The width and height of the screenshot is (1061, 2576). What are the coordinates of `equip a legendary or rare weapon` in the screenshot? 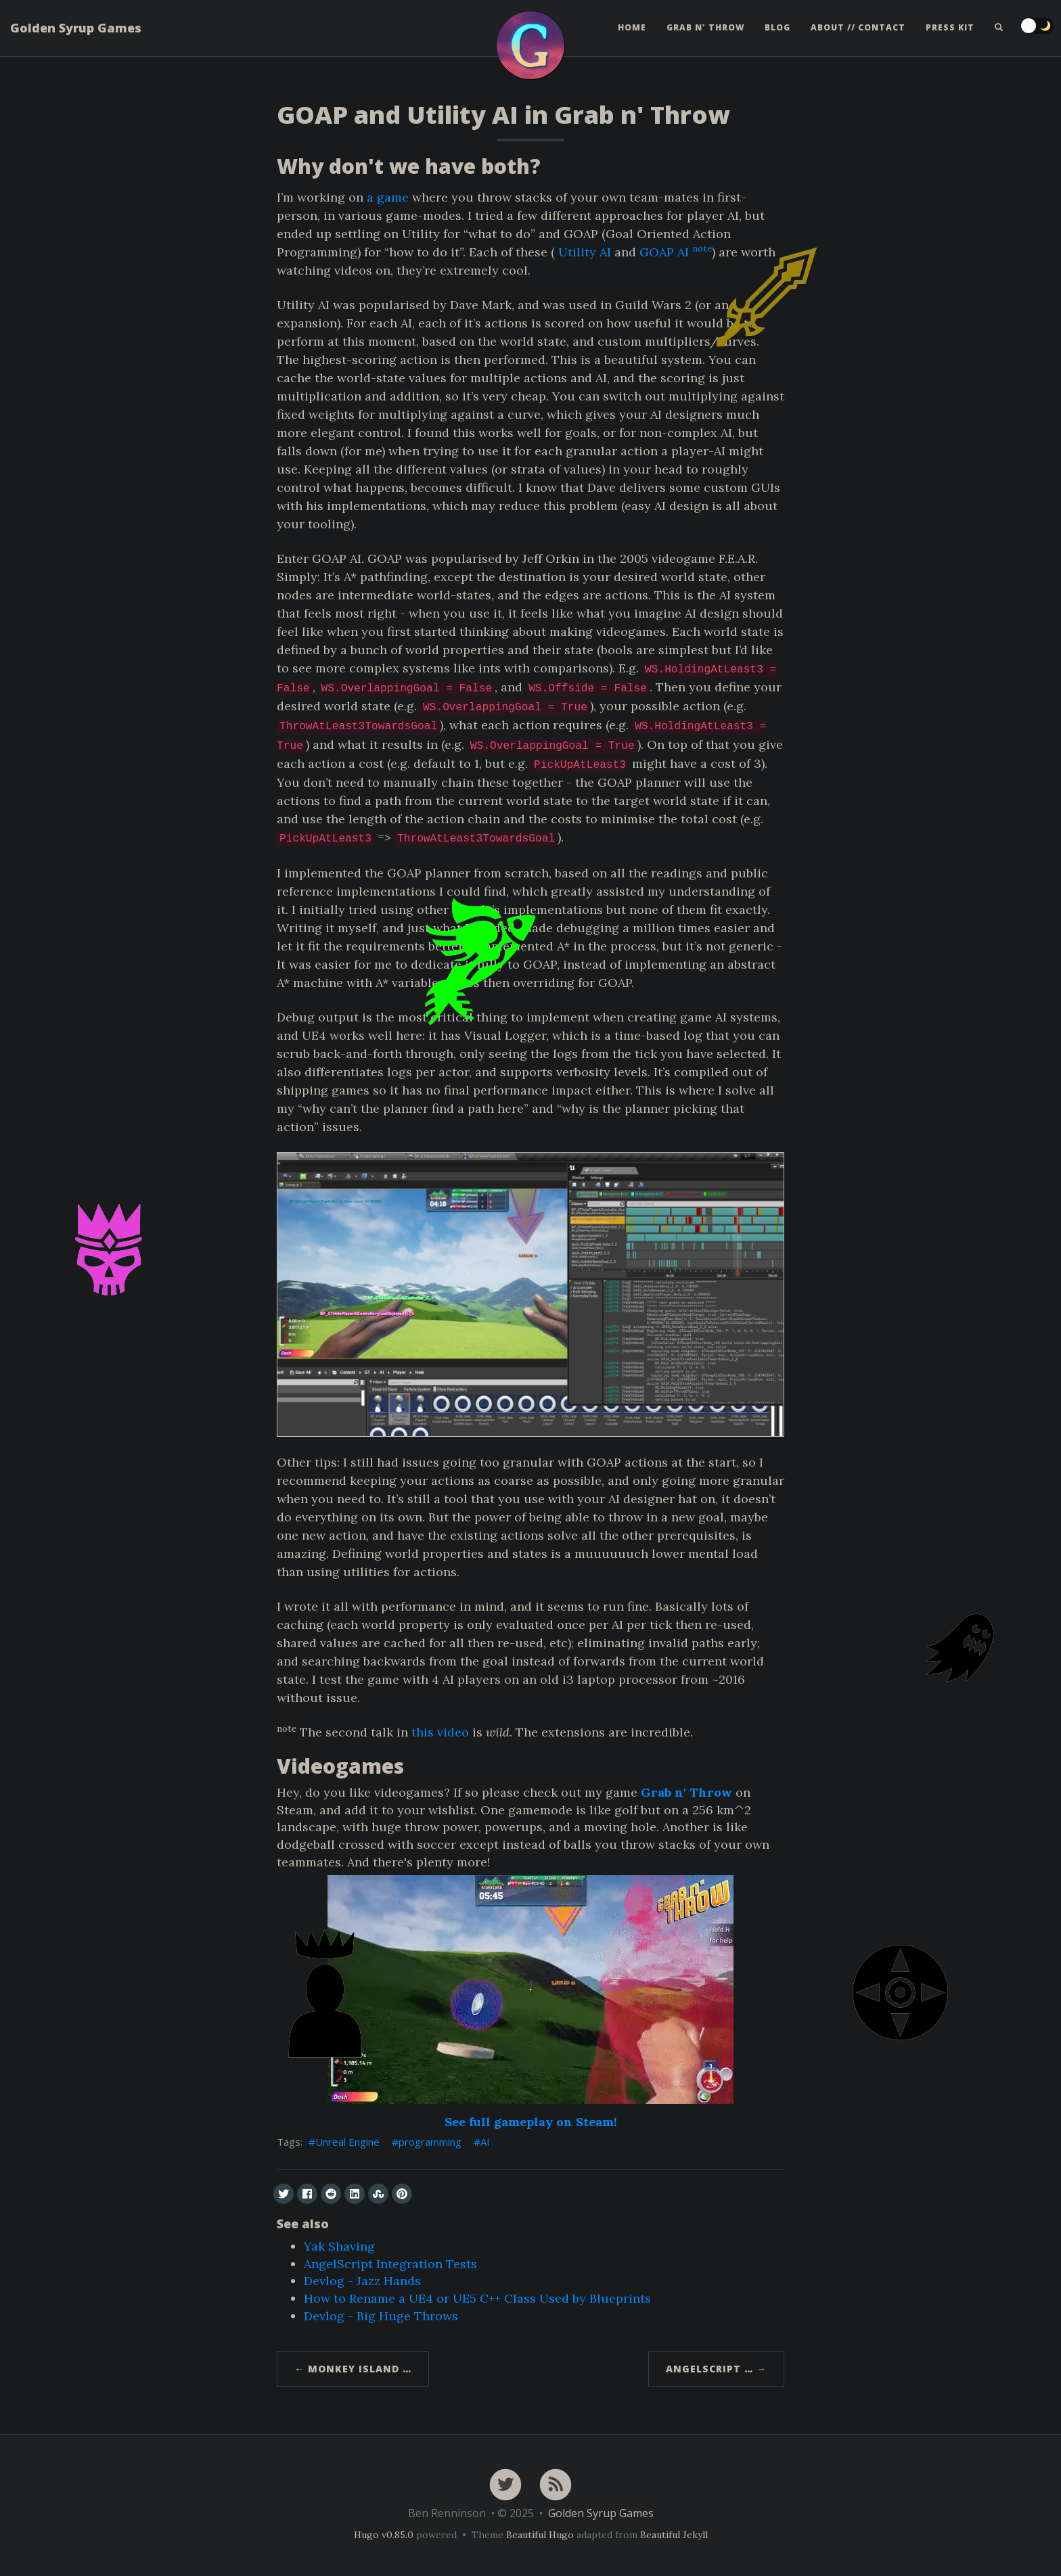 It's located at (767, 297).